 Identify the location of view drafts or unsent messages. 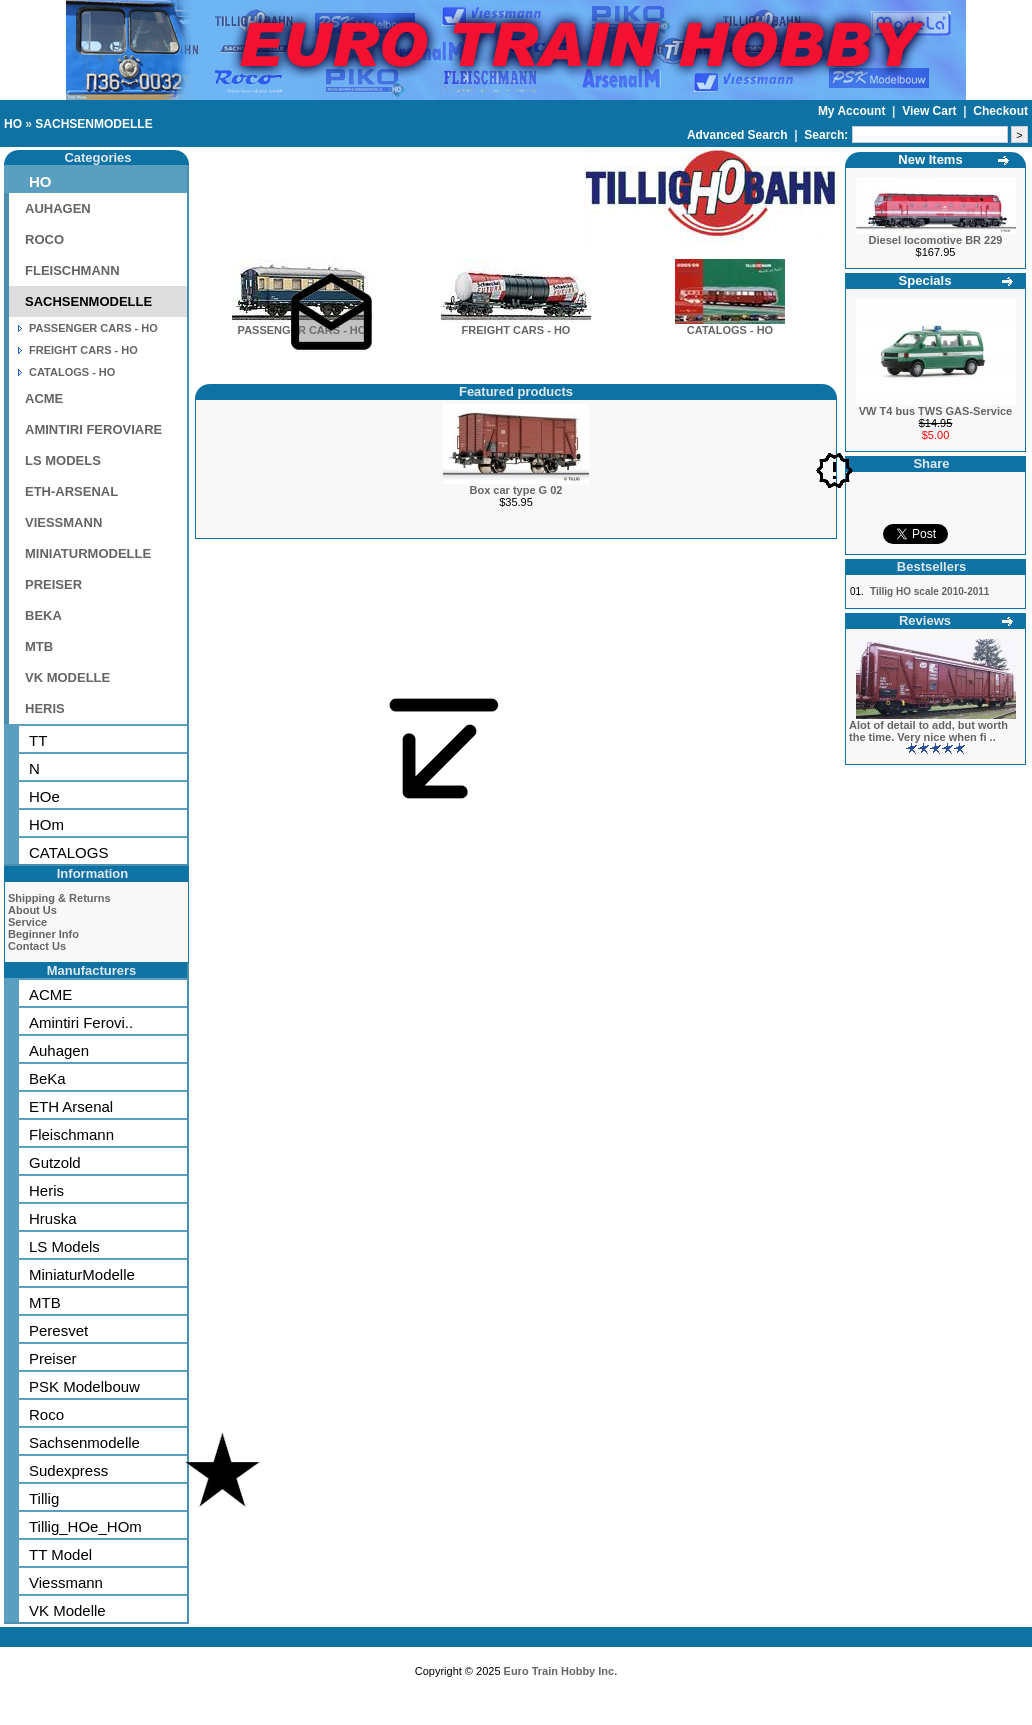
(331, 317).